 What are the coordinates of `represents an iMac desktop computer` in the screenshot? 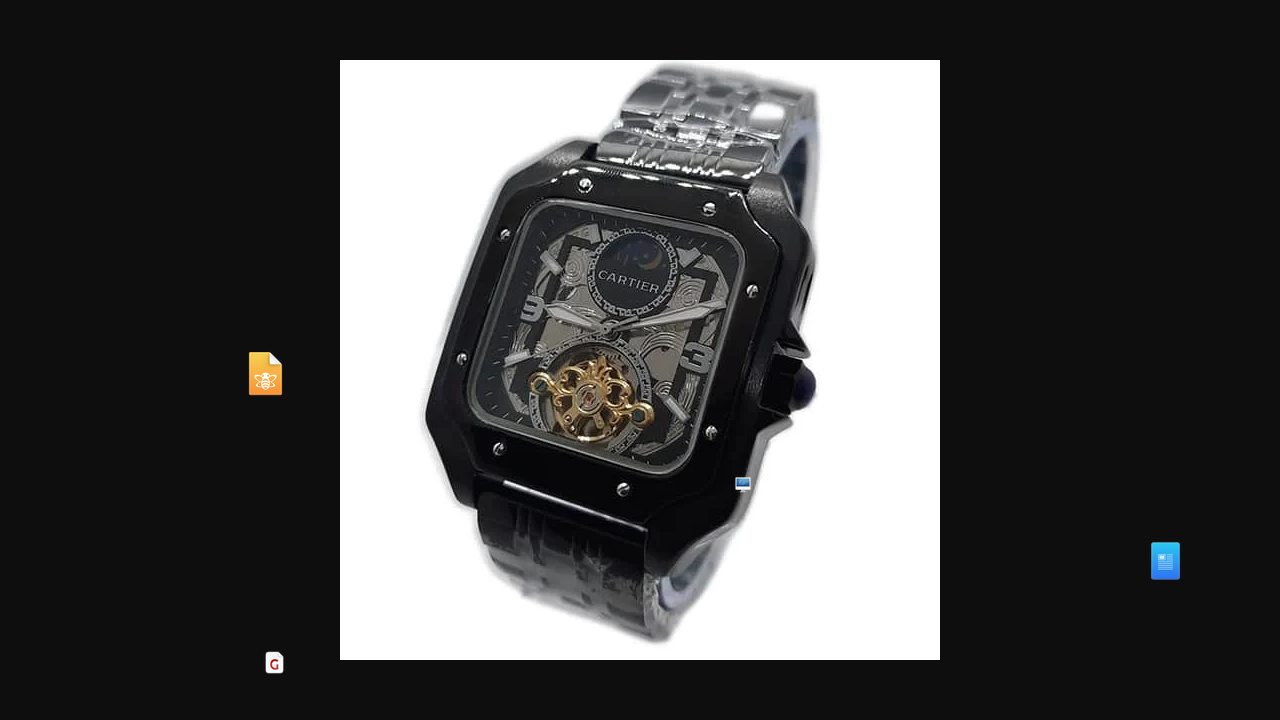 It's located at (743, 484).